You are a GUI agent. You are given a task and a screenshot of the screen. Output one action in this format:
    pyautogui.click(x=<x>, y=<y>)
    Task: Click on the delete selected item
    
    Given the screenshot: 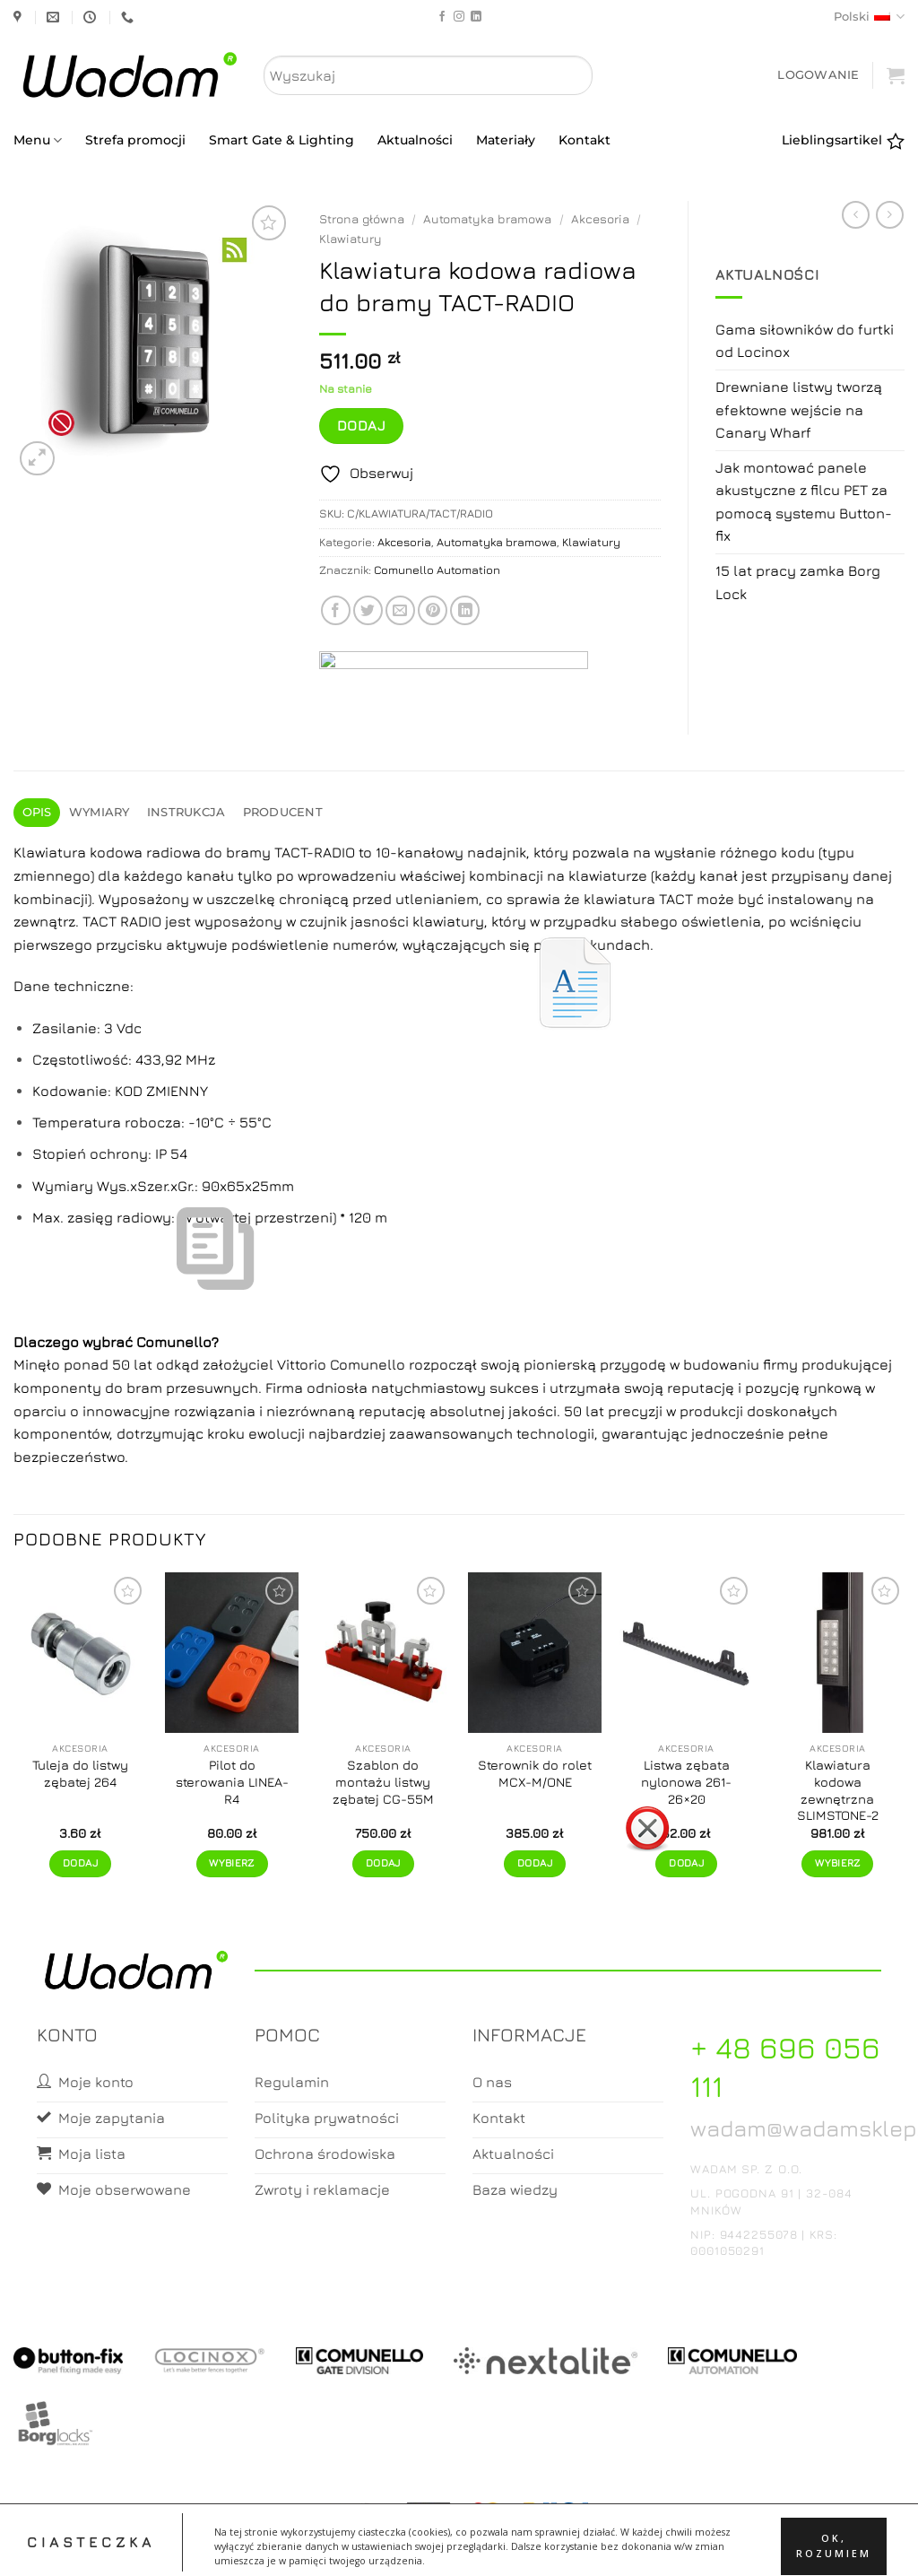 What is the action you would take?
    pyautogui.click(x=648, y=1828)
    